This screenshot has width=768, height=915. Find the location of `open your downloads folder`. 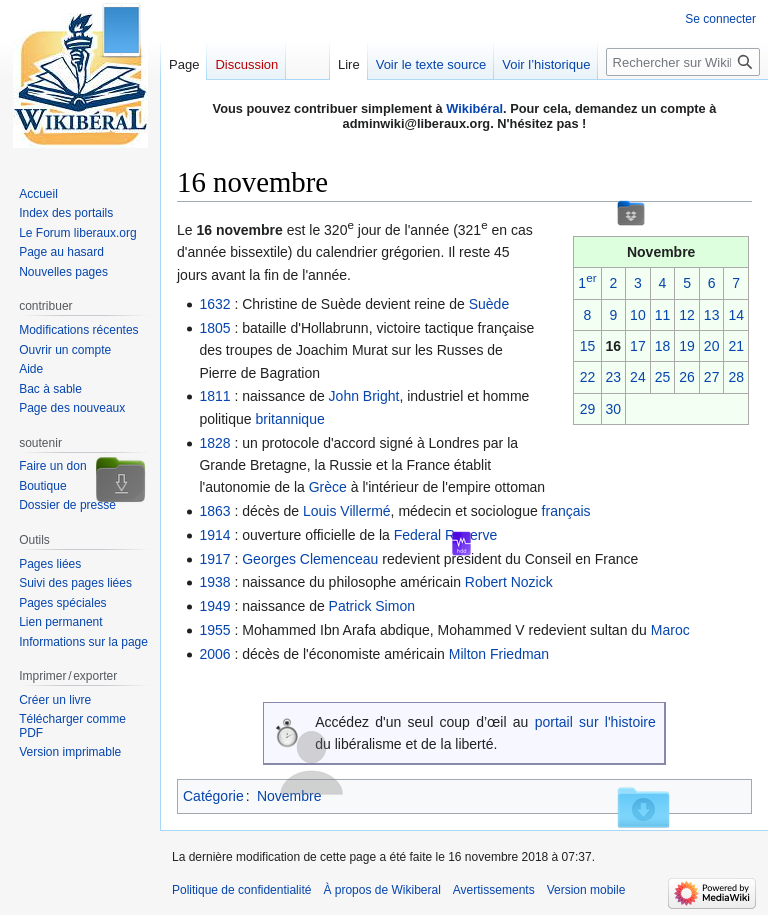

open your downloads folder is located at coordinates (643, 807).